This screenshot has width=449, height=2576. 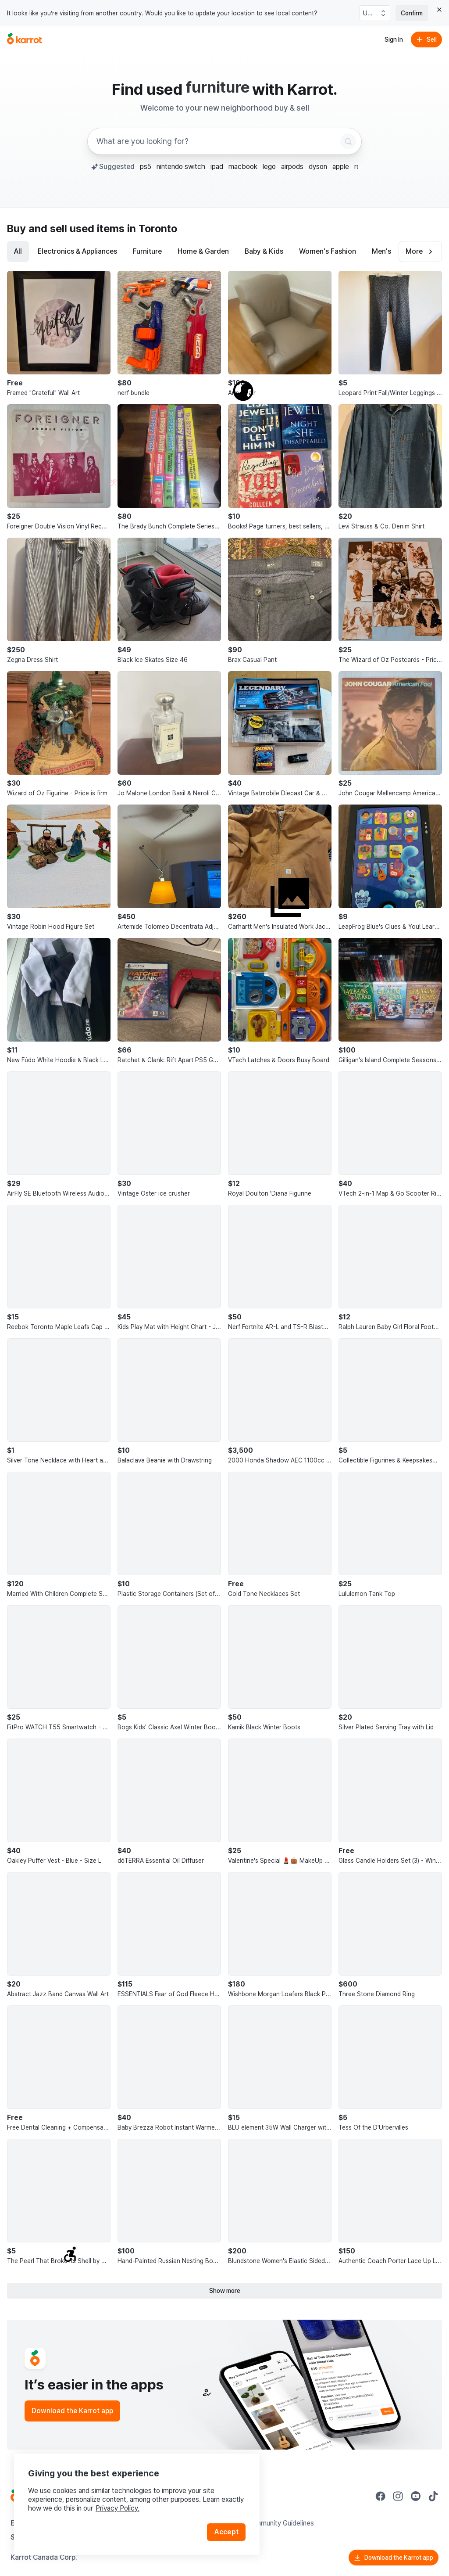 I want to click on access your photo library, so click(x=290, y=898).